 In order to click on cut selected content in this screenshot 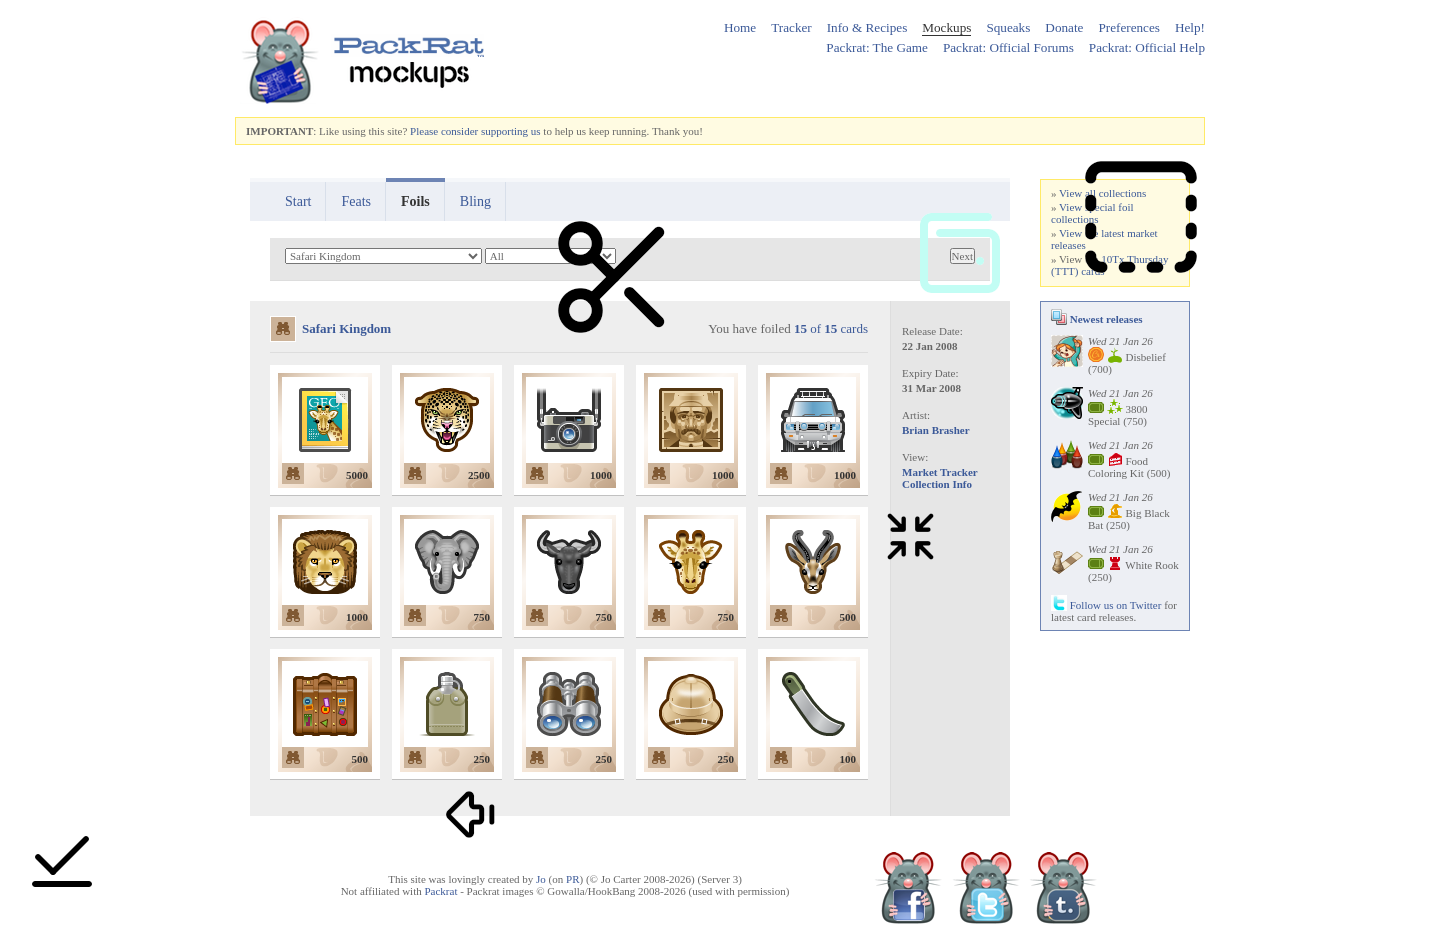, I will do `click(614, 277)`.